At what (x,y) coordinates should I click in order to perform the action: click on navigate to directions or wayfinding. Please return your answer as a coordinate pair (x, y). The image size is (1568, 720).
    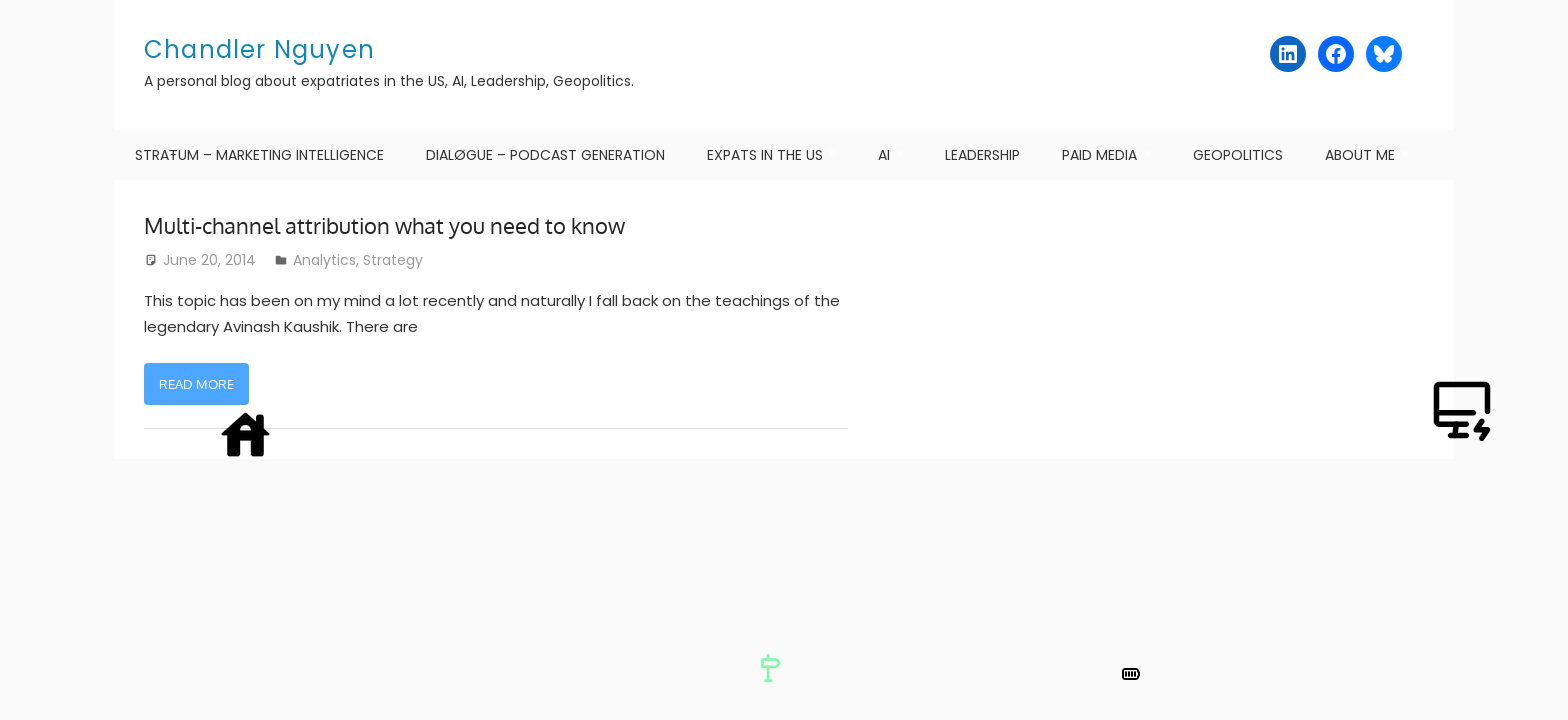
    Looking at the image, I should click on (771, 668).